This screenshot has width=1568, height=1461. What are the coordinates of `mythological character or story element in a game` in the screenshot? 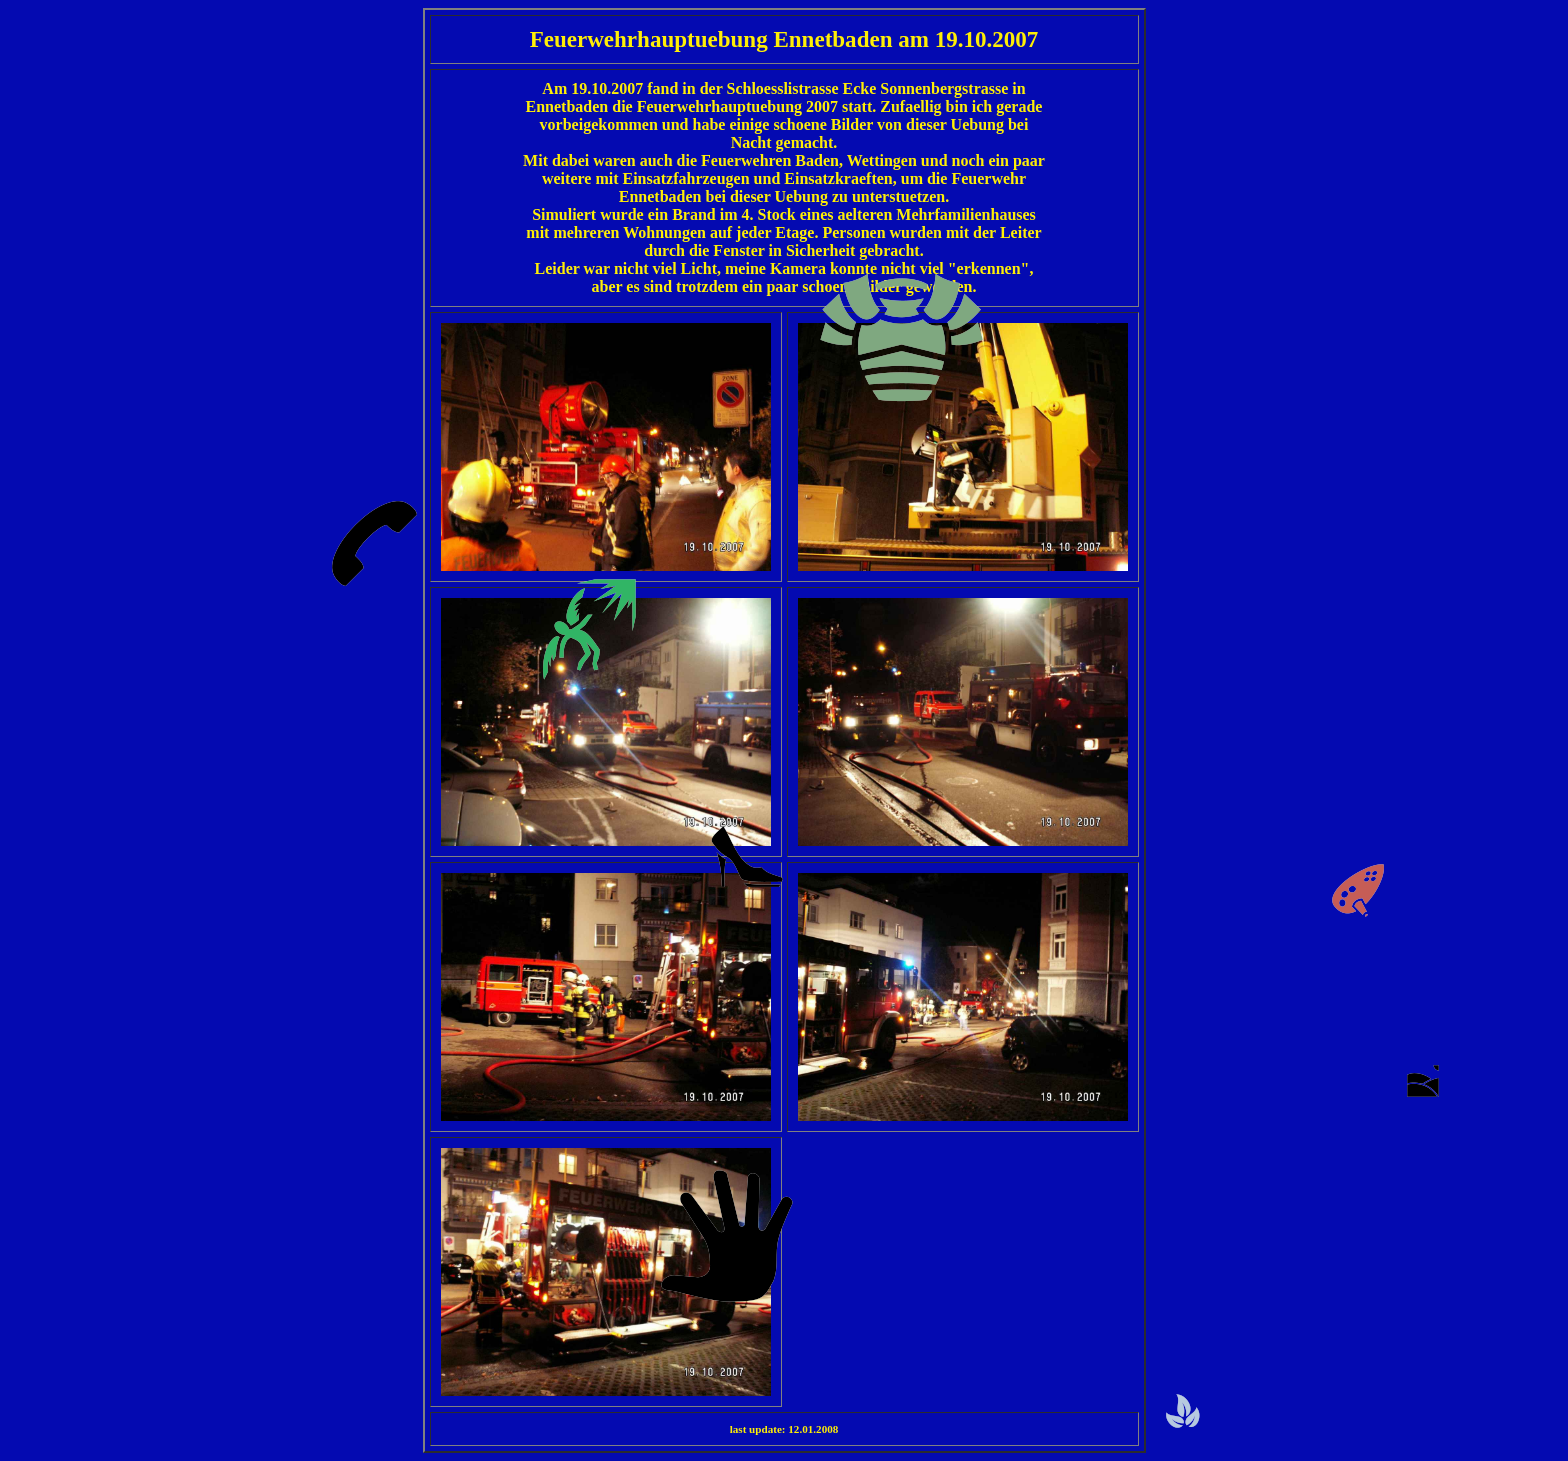 It's located at (585, 629).